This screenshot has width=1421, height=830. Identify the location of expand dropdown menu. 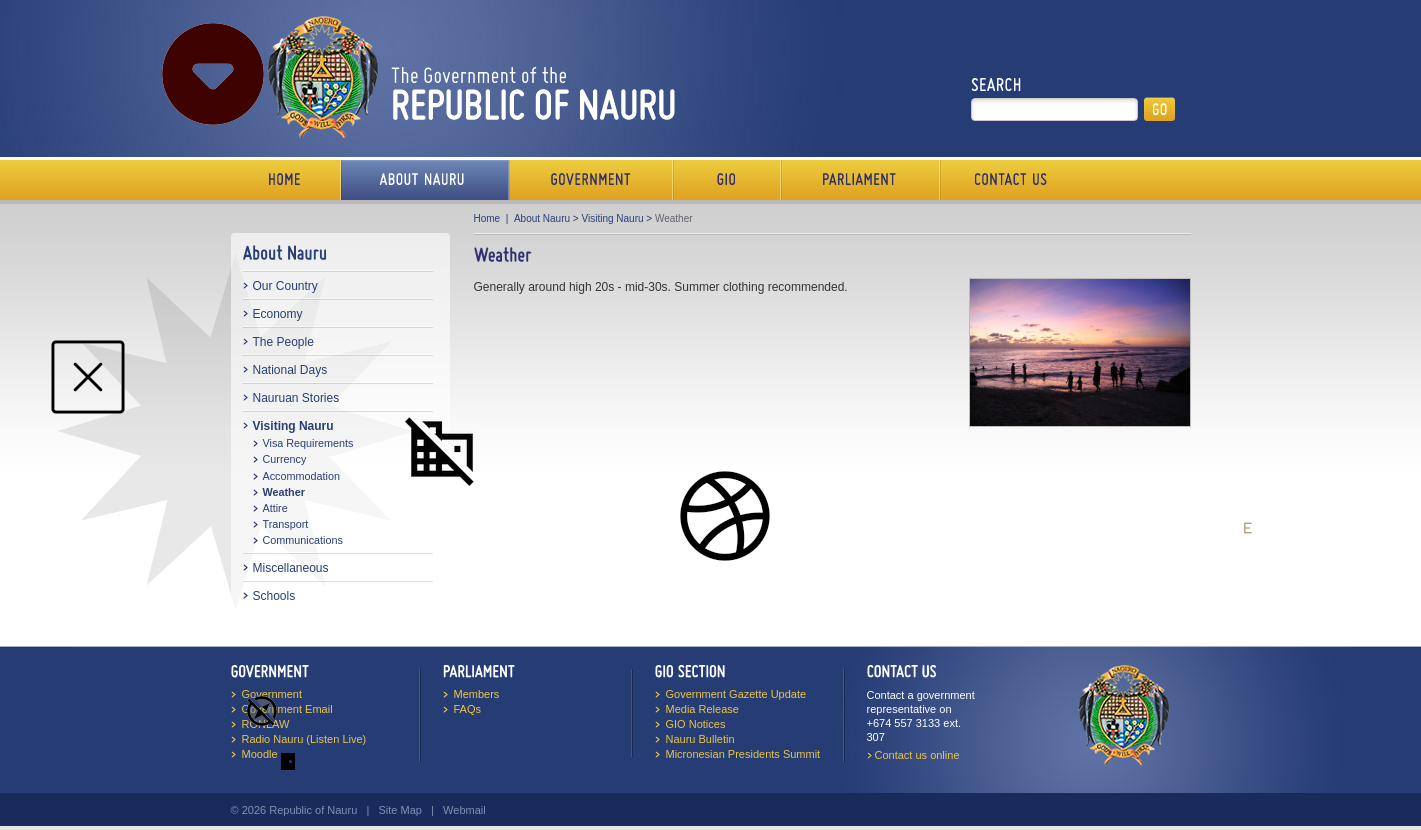
(213, 74).